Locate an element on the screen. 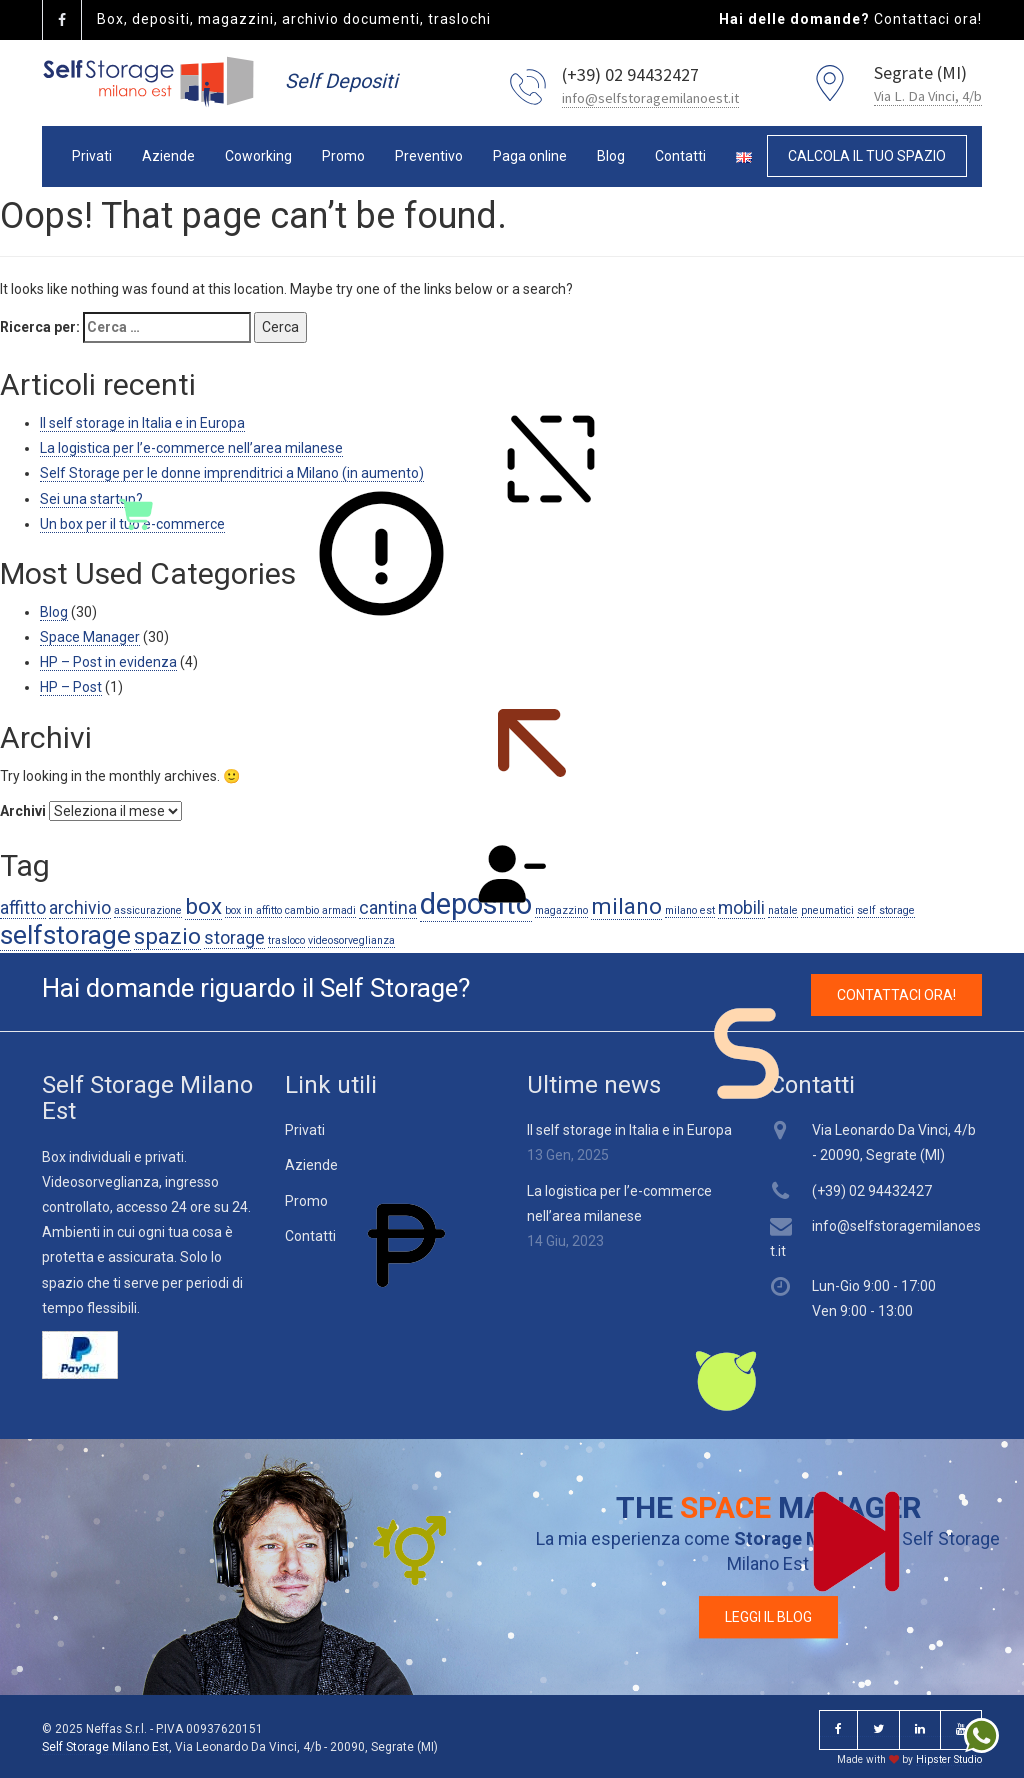  indicates items starting with the letter S is located at coordinates (746, 1053).